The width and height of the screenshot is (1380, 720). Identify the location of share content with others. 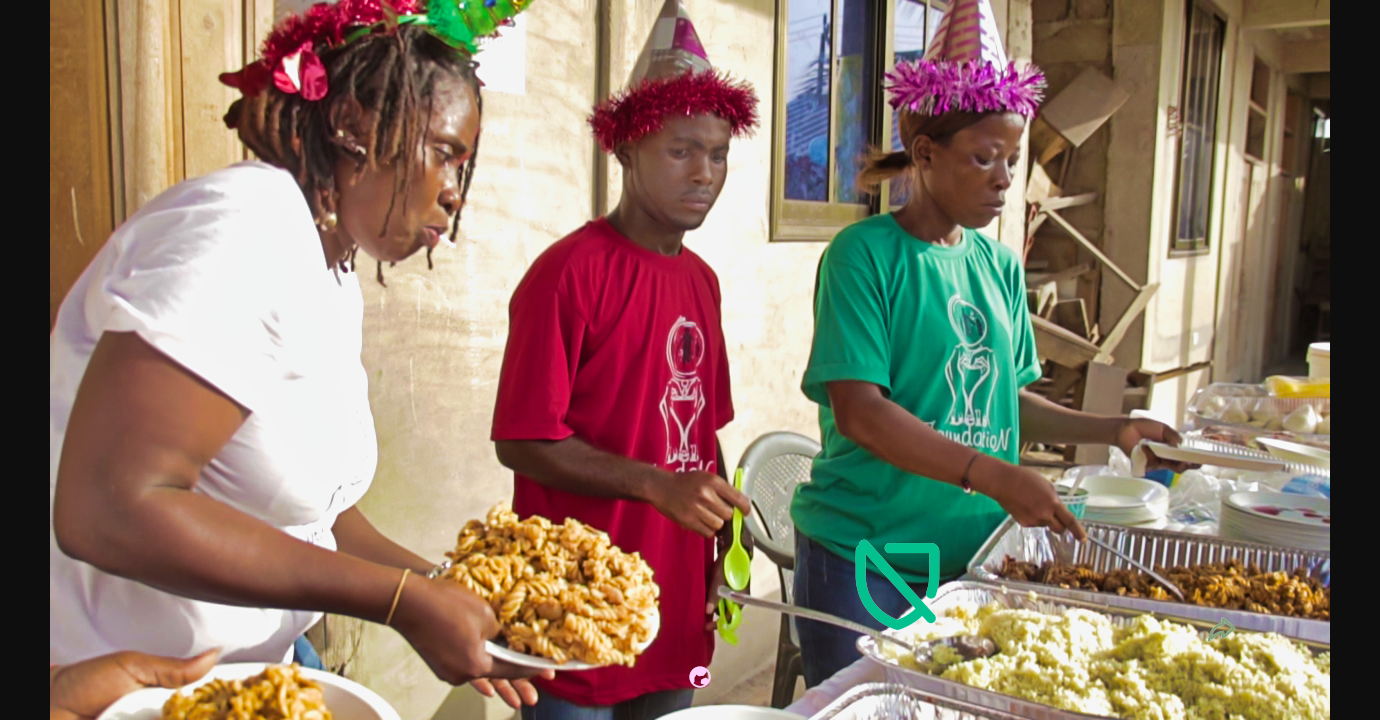
(1221, 629).